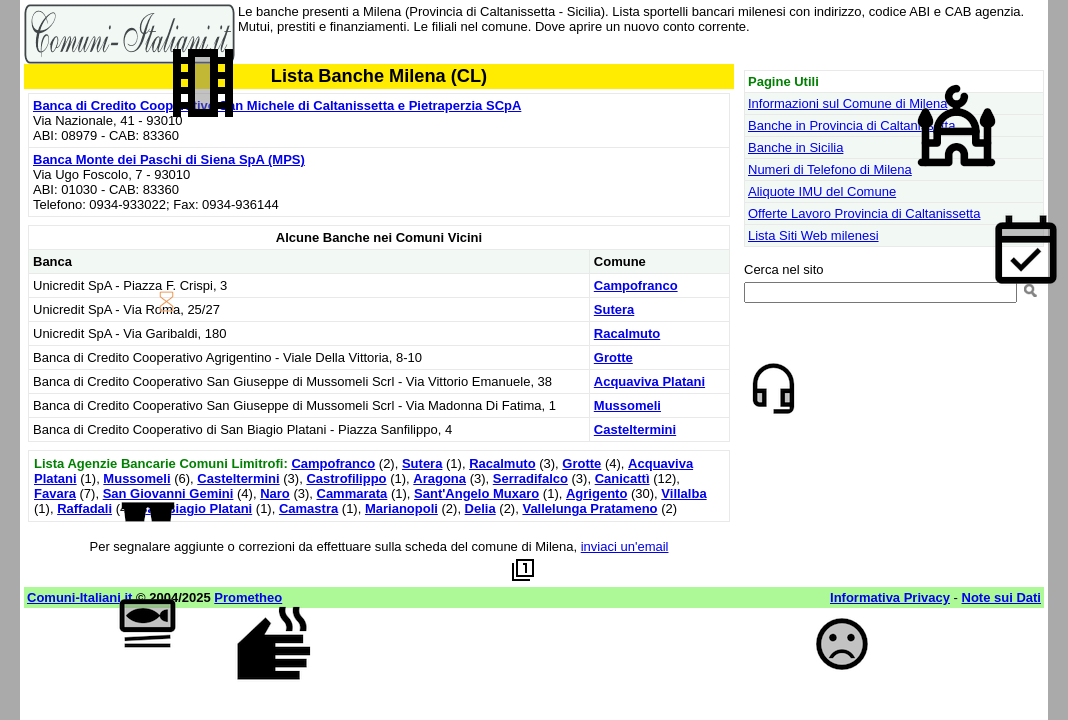 The height and width of the screenshot is (720, 1068). Describe the element at coordinates (275, 641) in the screenshot. I see `activate hand dryer` at that location.